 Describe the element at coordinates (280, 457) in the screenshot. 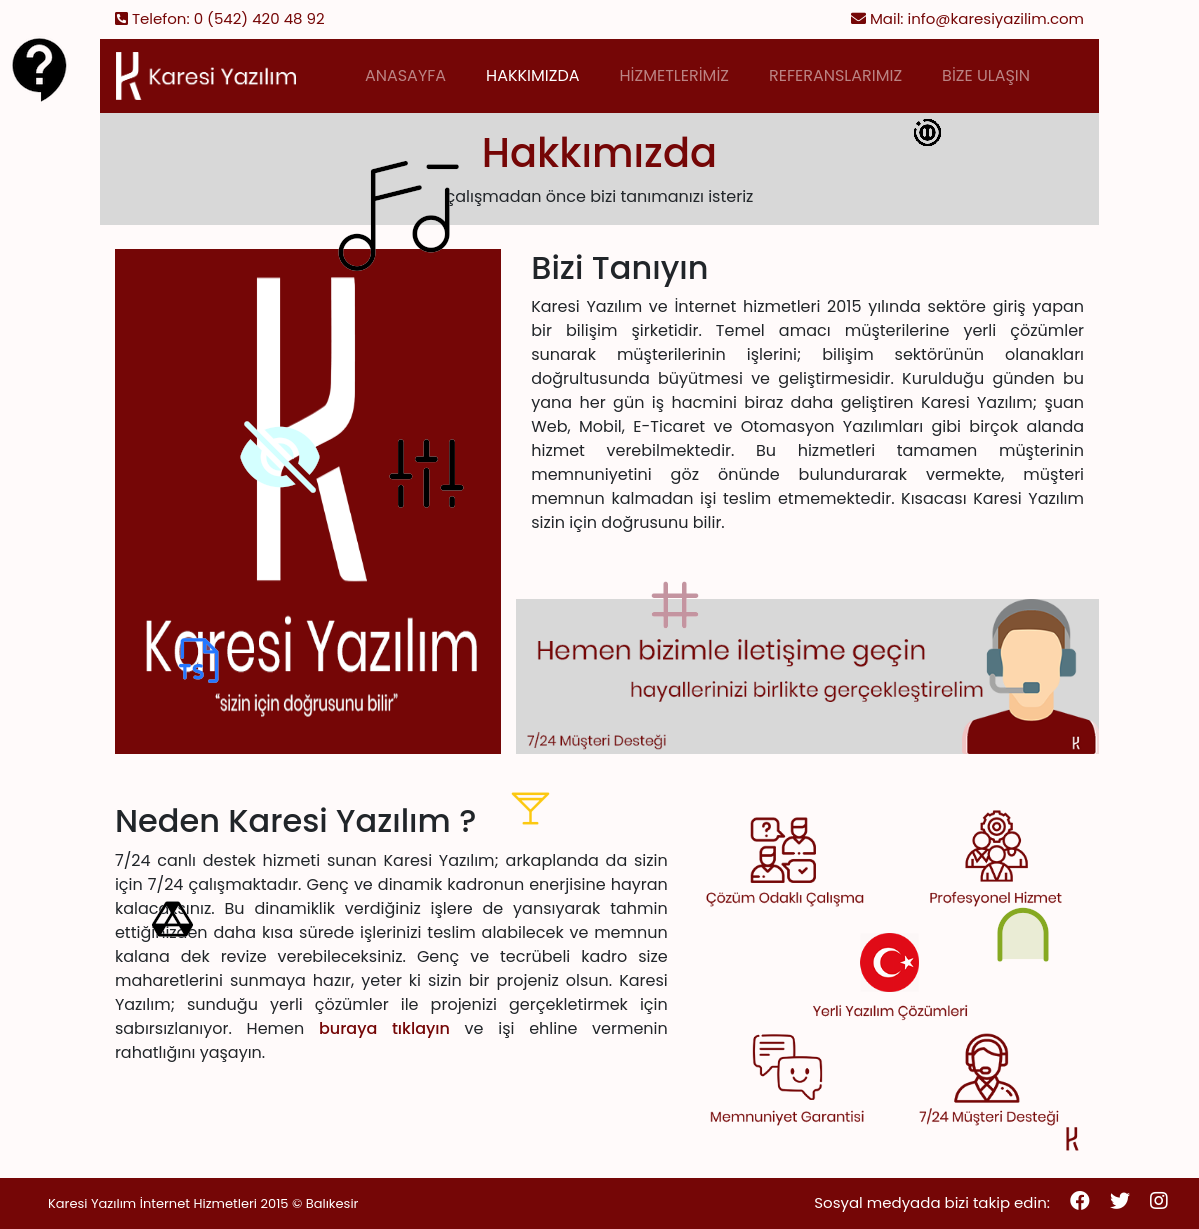

I see `hide password or sensitive content` at that location.